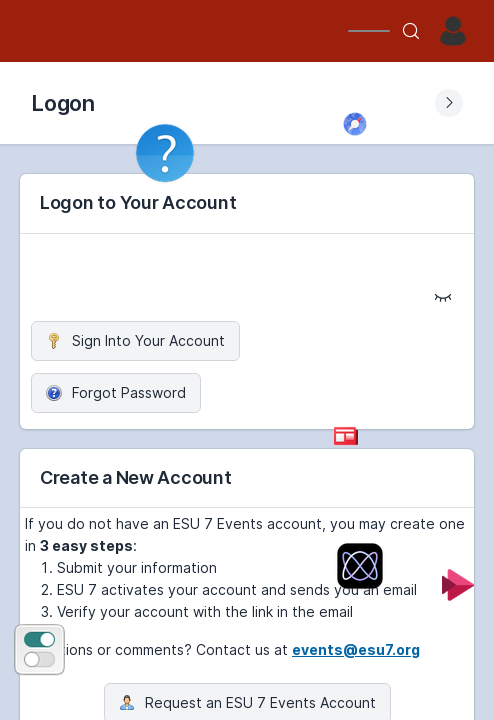  I want to click on open ladybird web browser, so click(360, 566).